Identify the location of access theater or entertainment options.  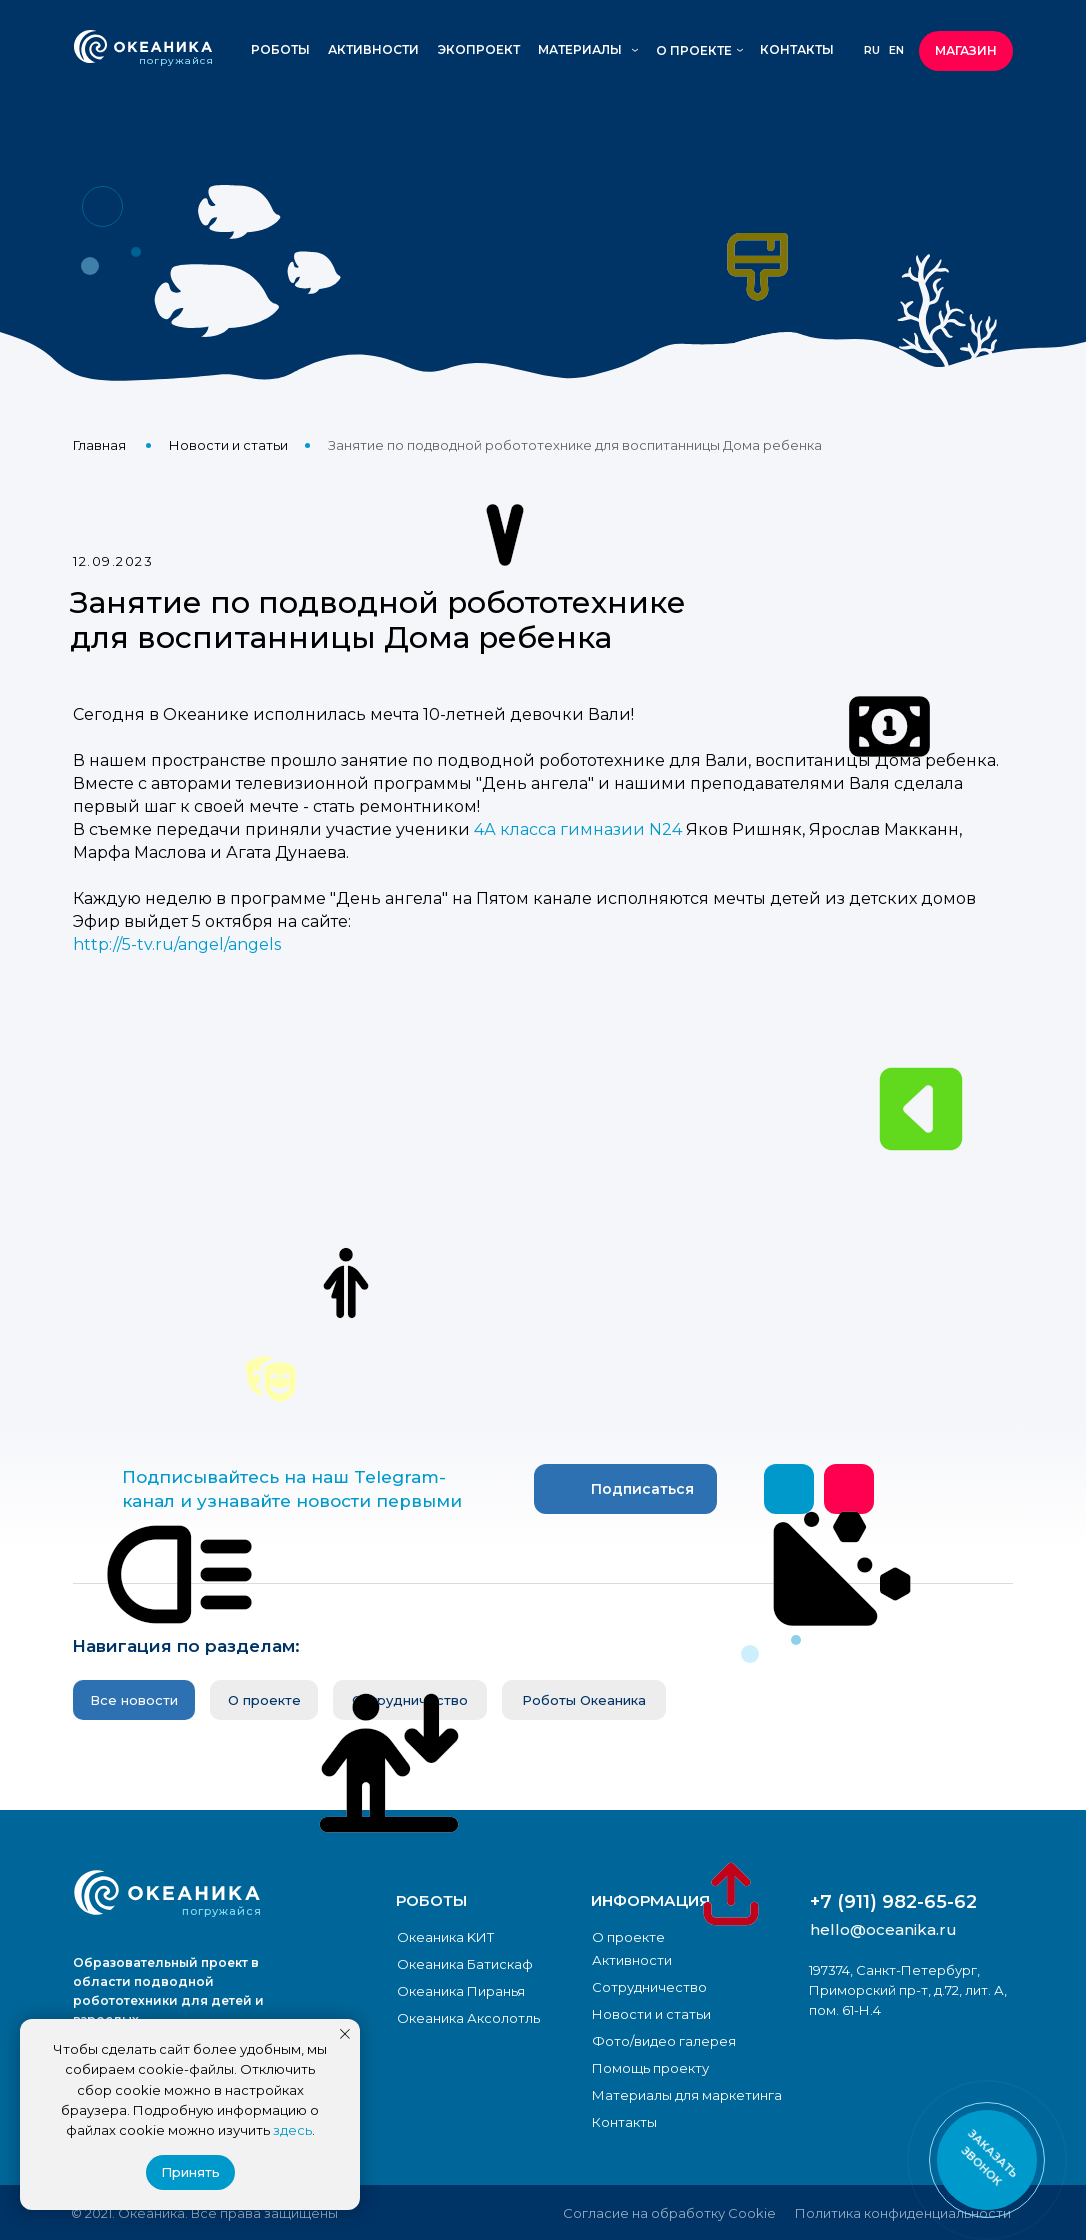
(271, 1379).